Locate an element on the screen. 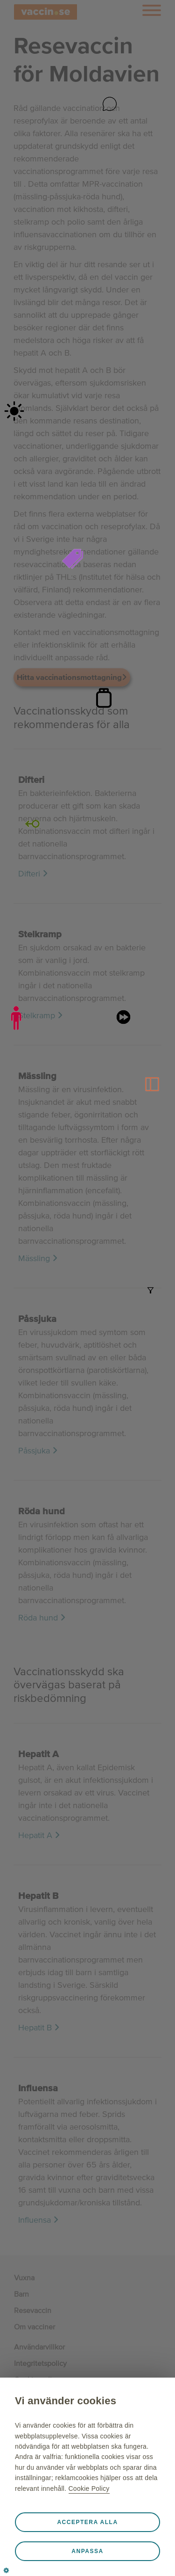 The height and width of the screenshot is (2576, 175). hide the left sidebar panel is located at coordinates (152, 1084).